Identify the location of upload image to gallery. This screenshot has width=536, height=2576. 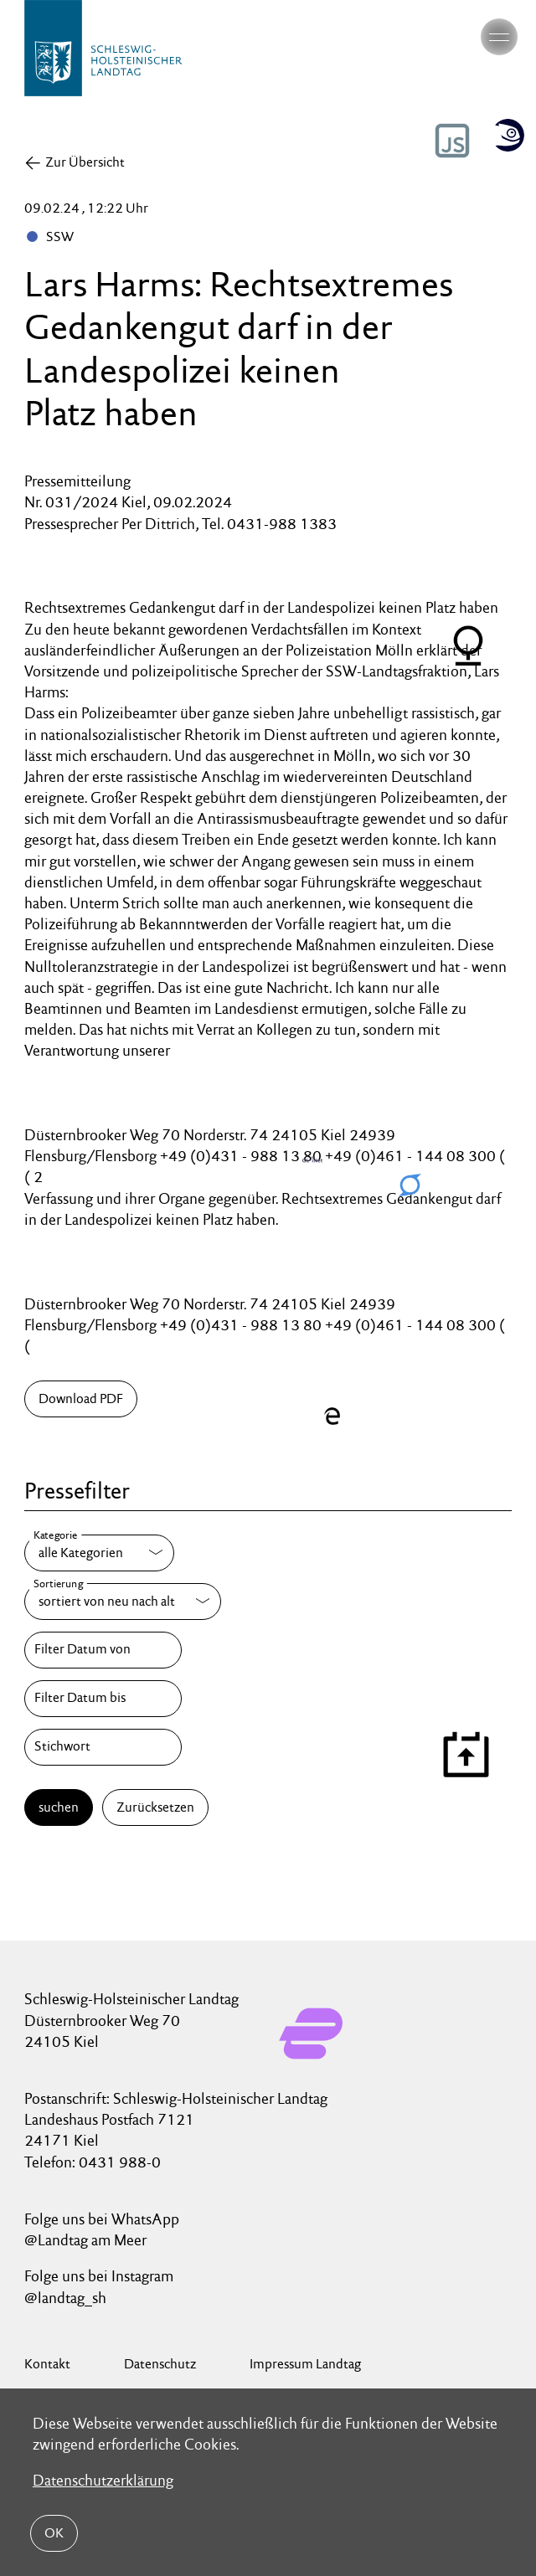
(466, 1756).